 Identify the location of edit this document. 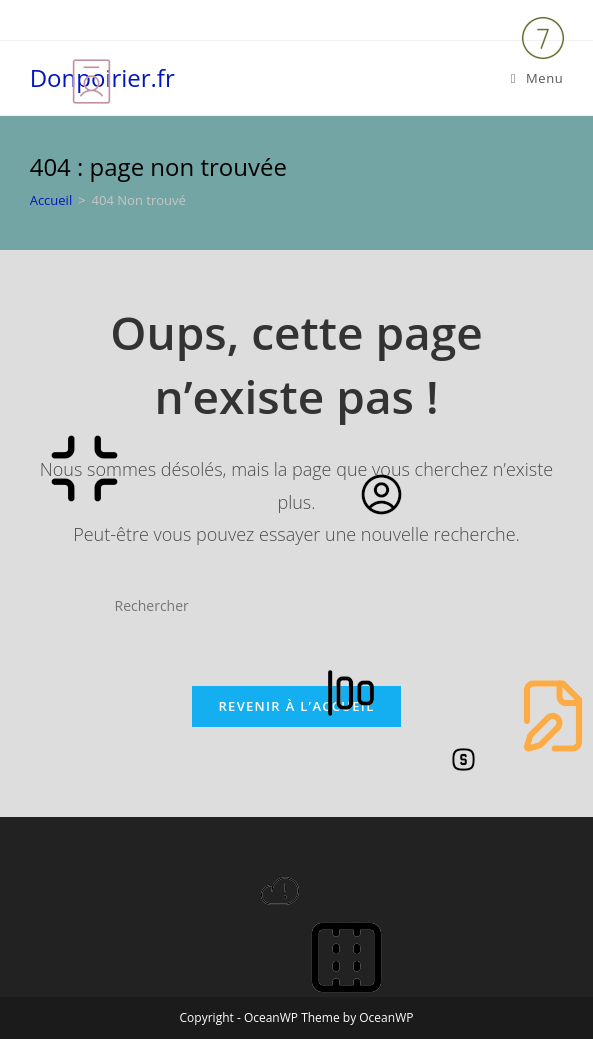
(553, 716).